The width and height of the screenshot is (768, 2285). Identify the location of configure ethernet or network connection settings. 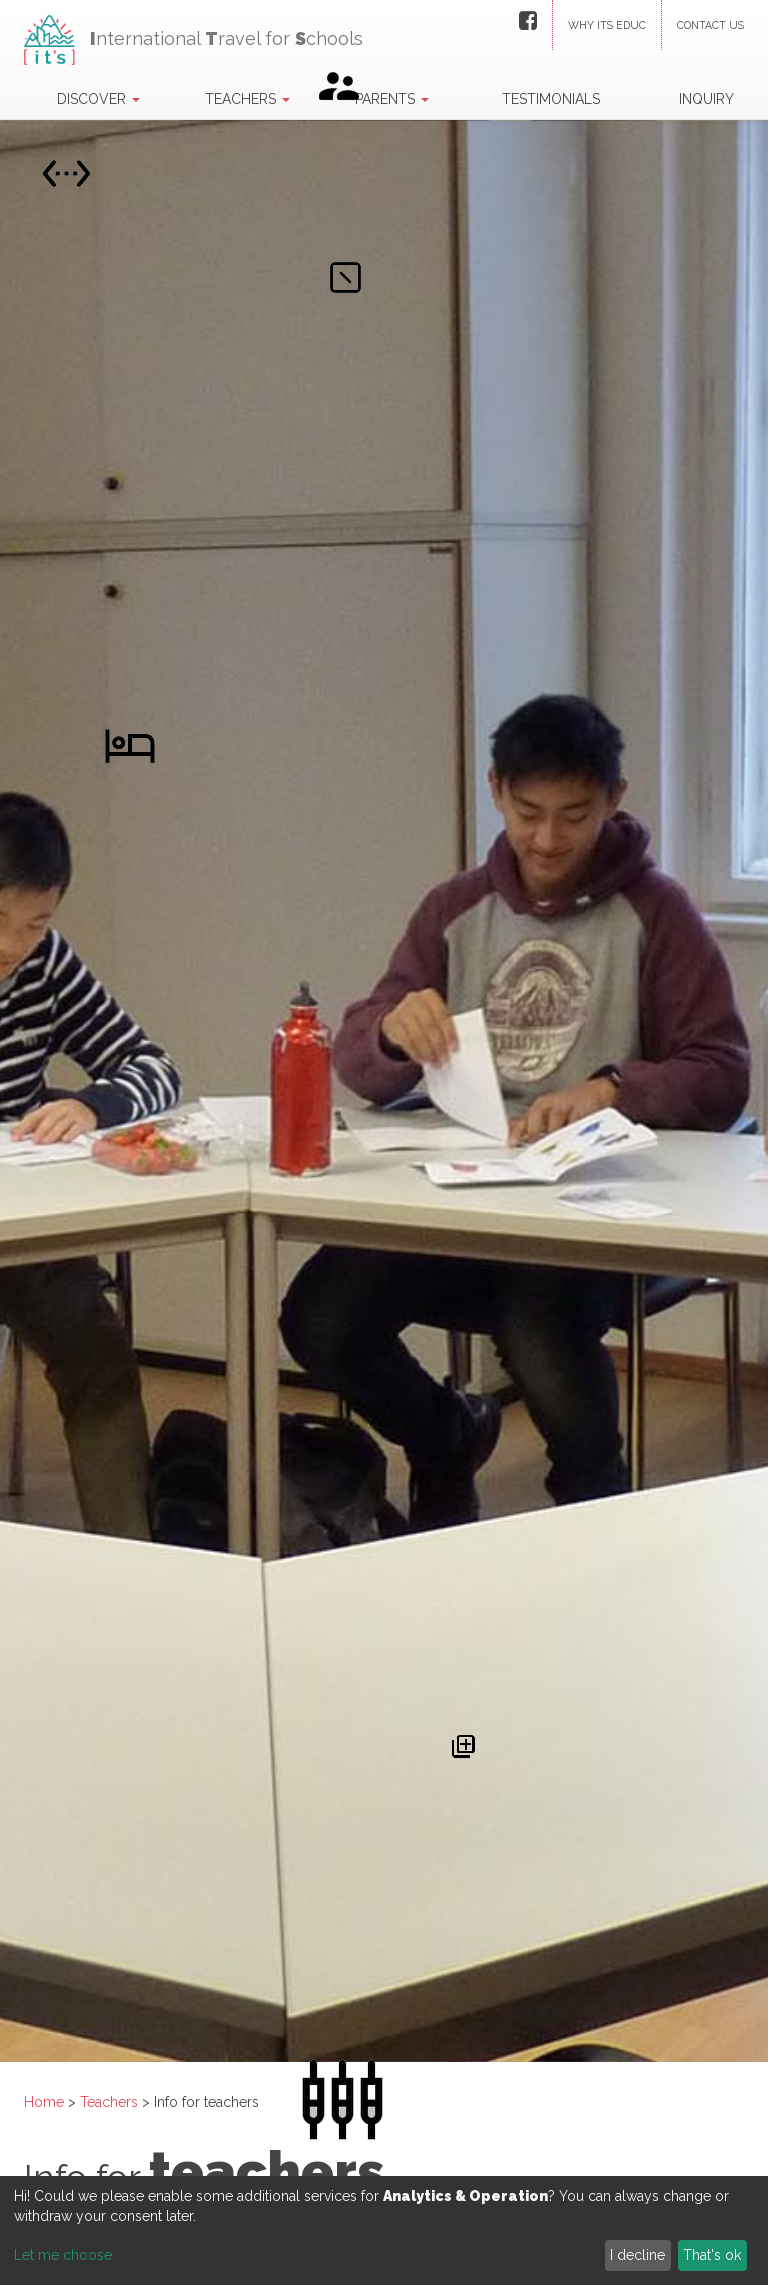
(66, 173).